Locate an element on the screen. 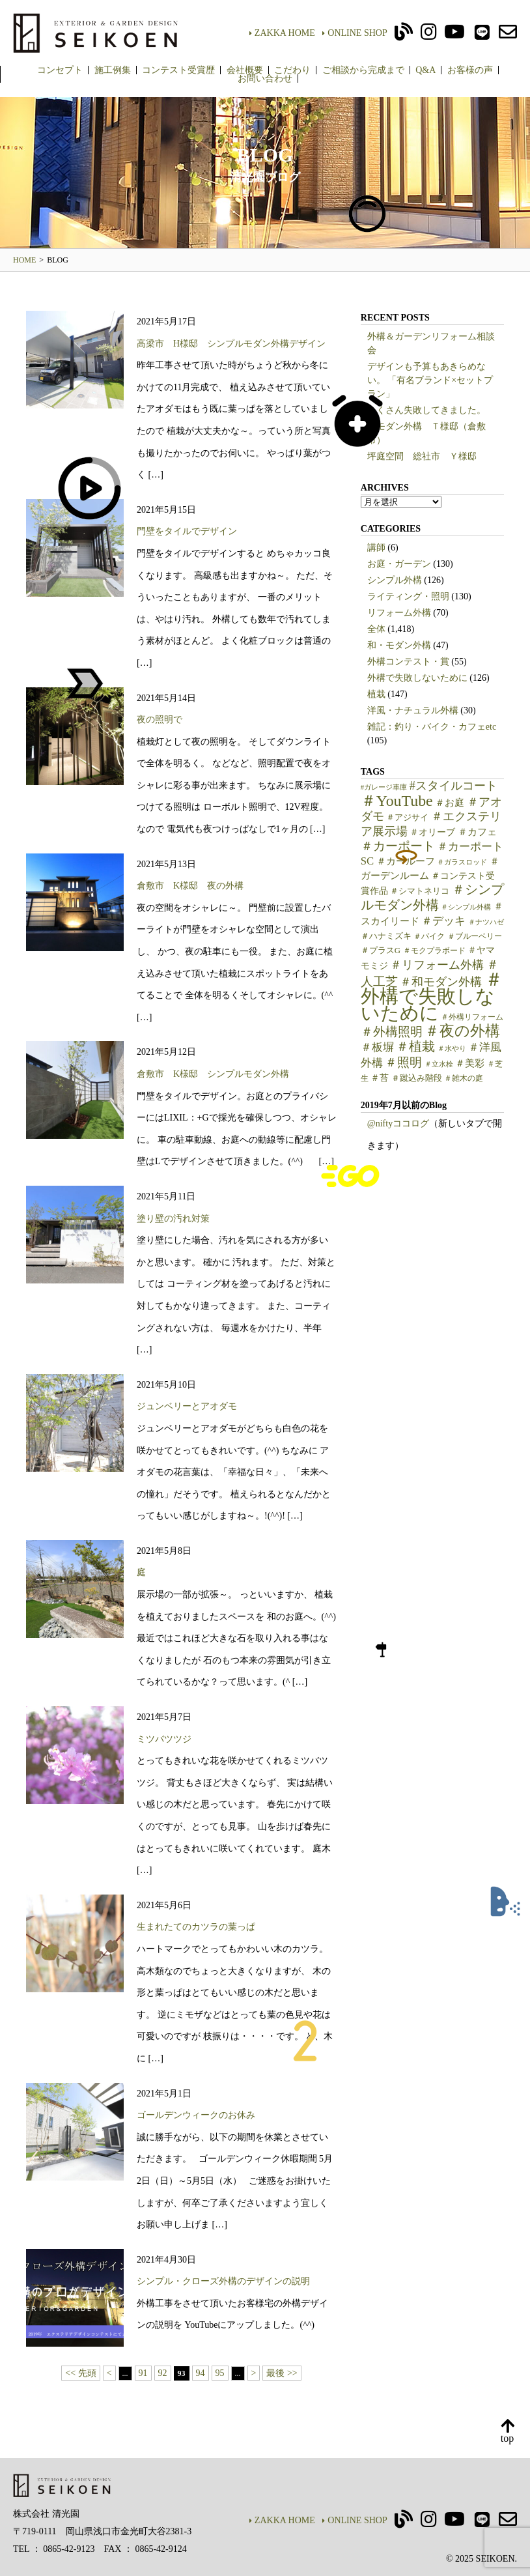 Image resolution: width=530 pixels, height=2576 pixels. mark as important or priority is located at coordinates (84, 683).